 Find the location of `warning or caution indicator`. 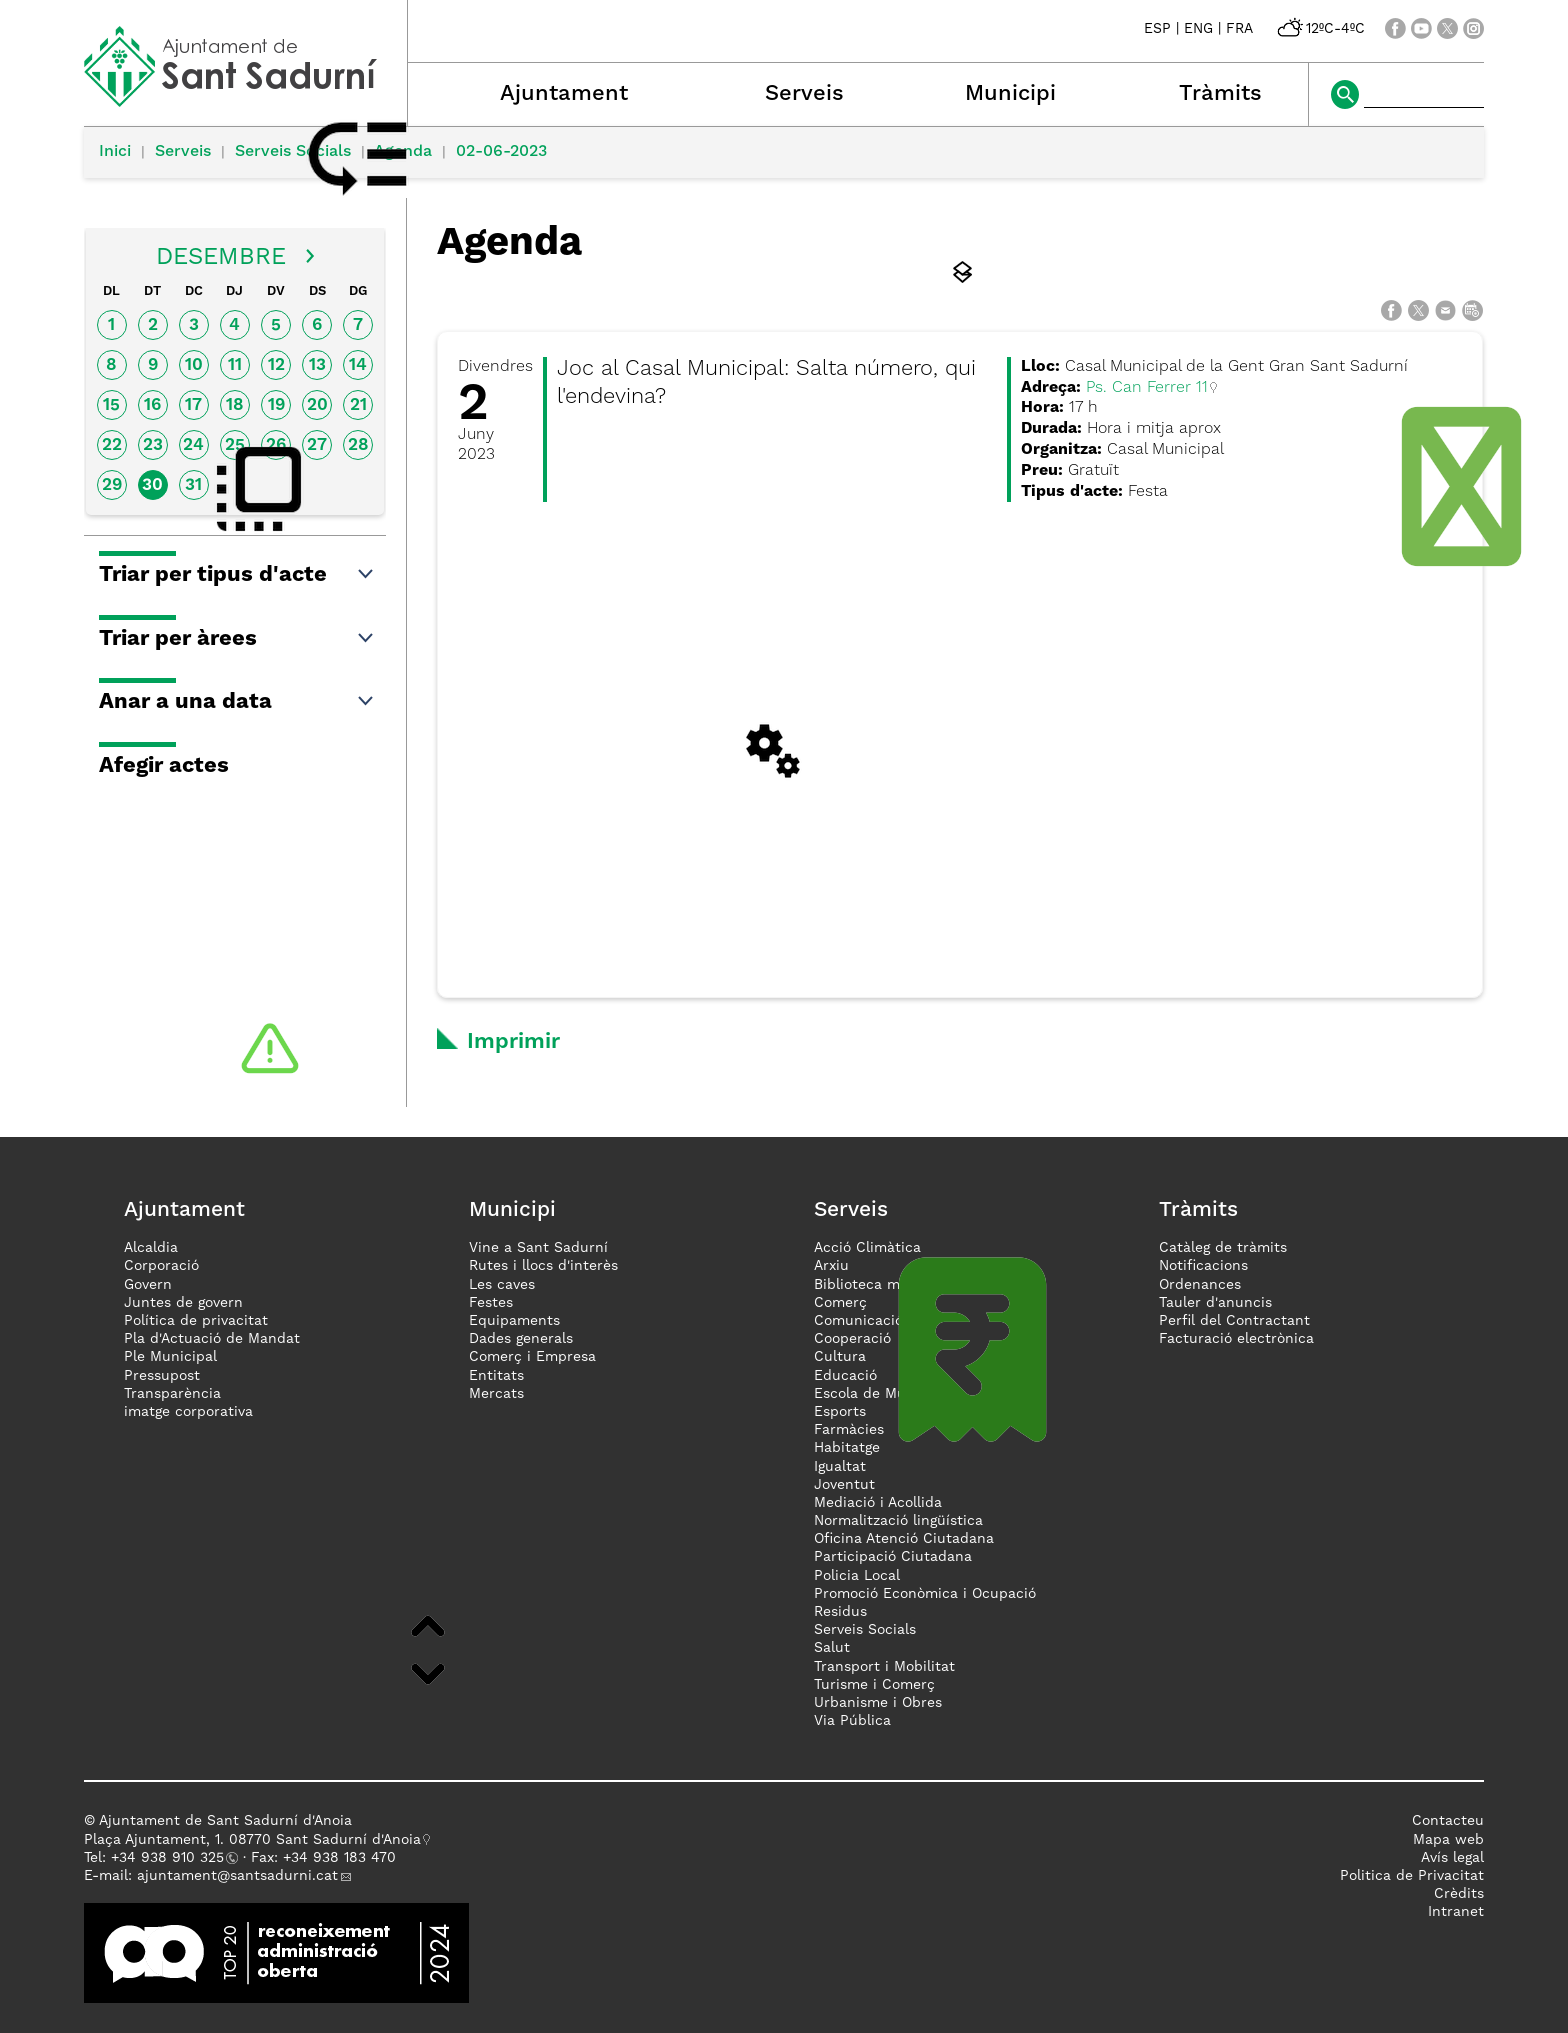

warning or caution indicator is located at coordinates (270, 1050).